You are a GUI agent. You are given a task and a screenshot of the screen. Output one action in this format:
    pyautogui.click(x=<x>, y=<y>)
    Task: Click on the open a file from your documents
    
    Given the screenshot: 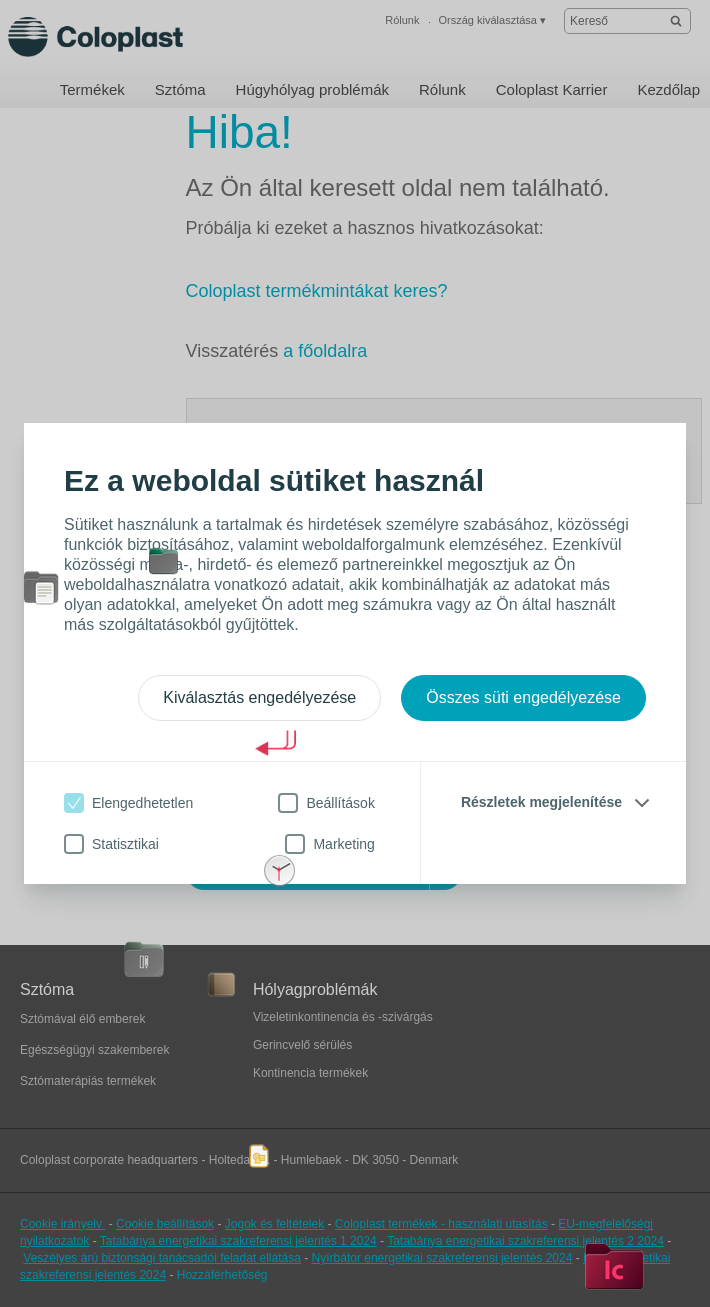 What is the action you would take?
    pyautogui.click(x=41, y=587)
    